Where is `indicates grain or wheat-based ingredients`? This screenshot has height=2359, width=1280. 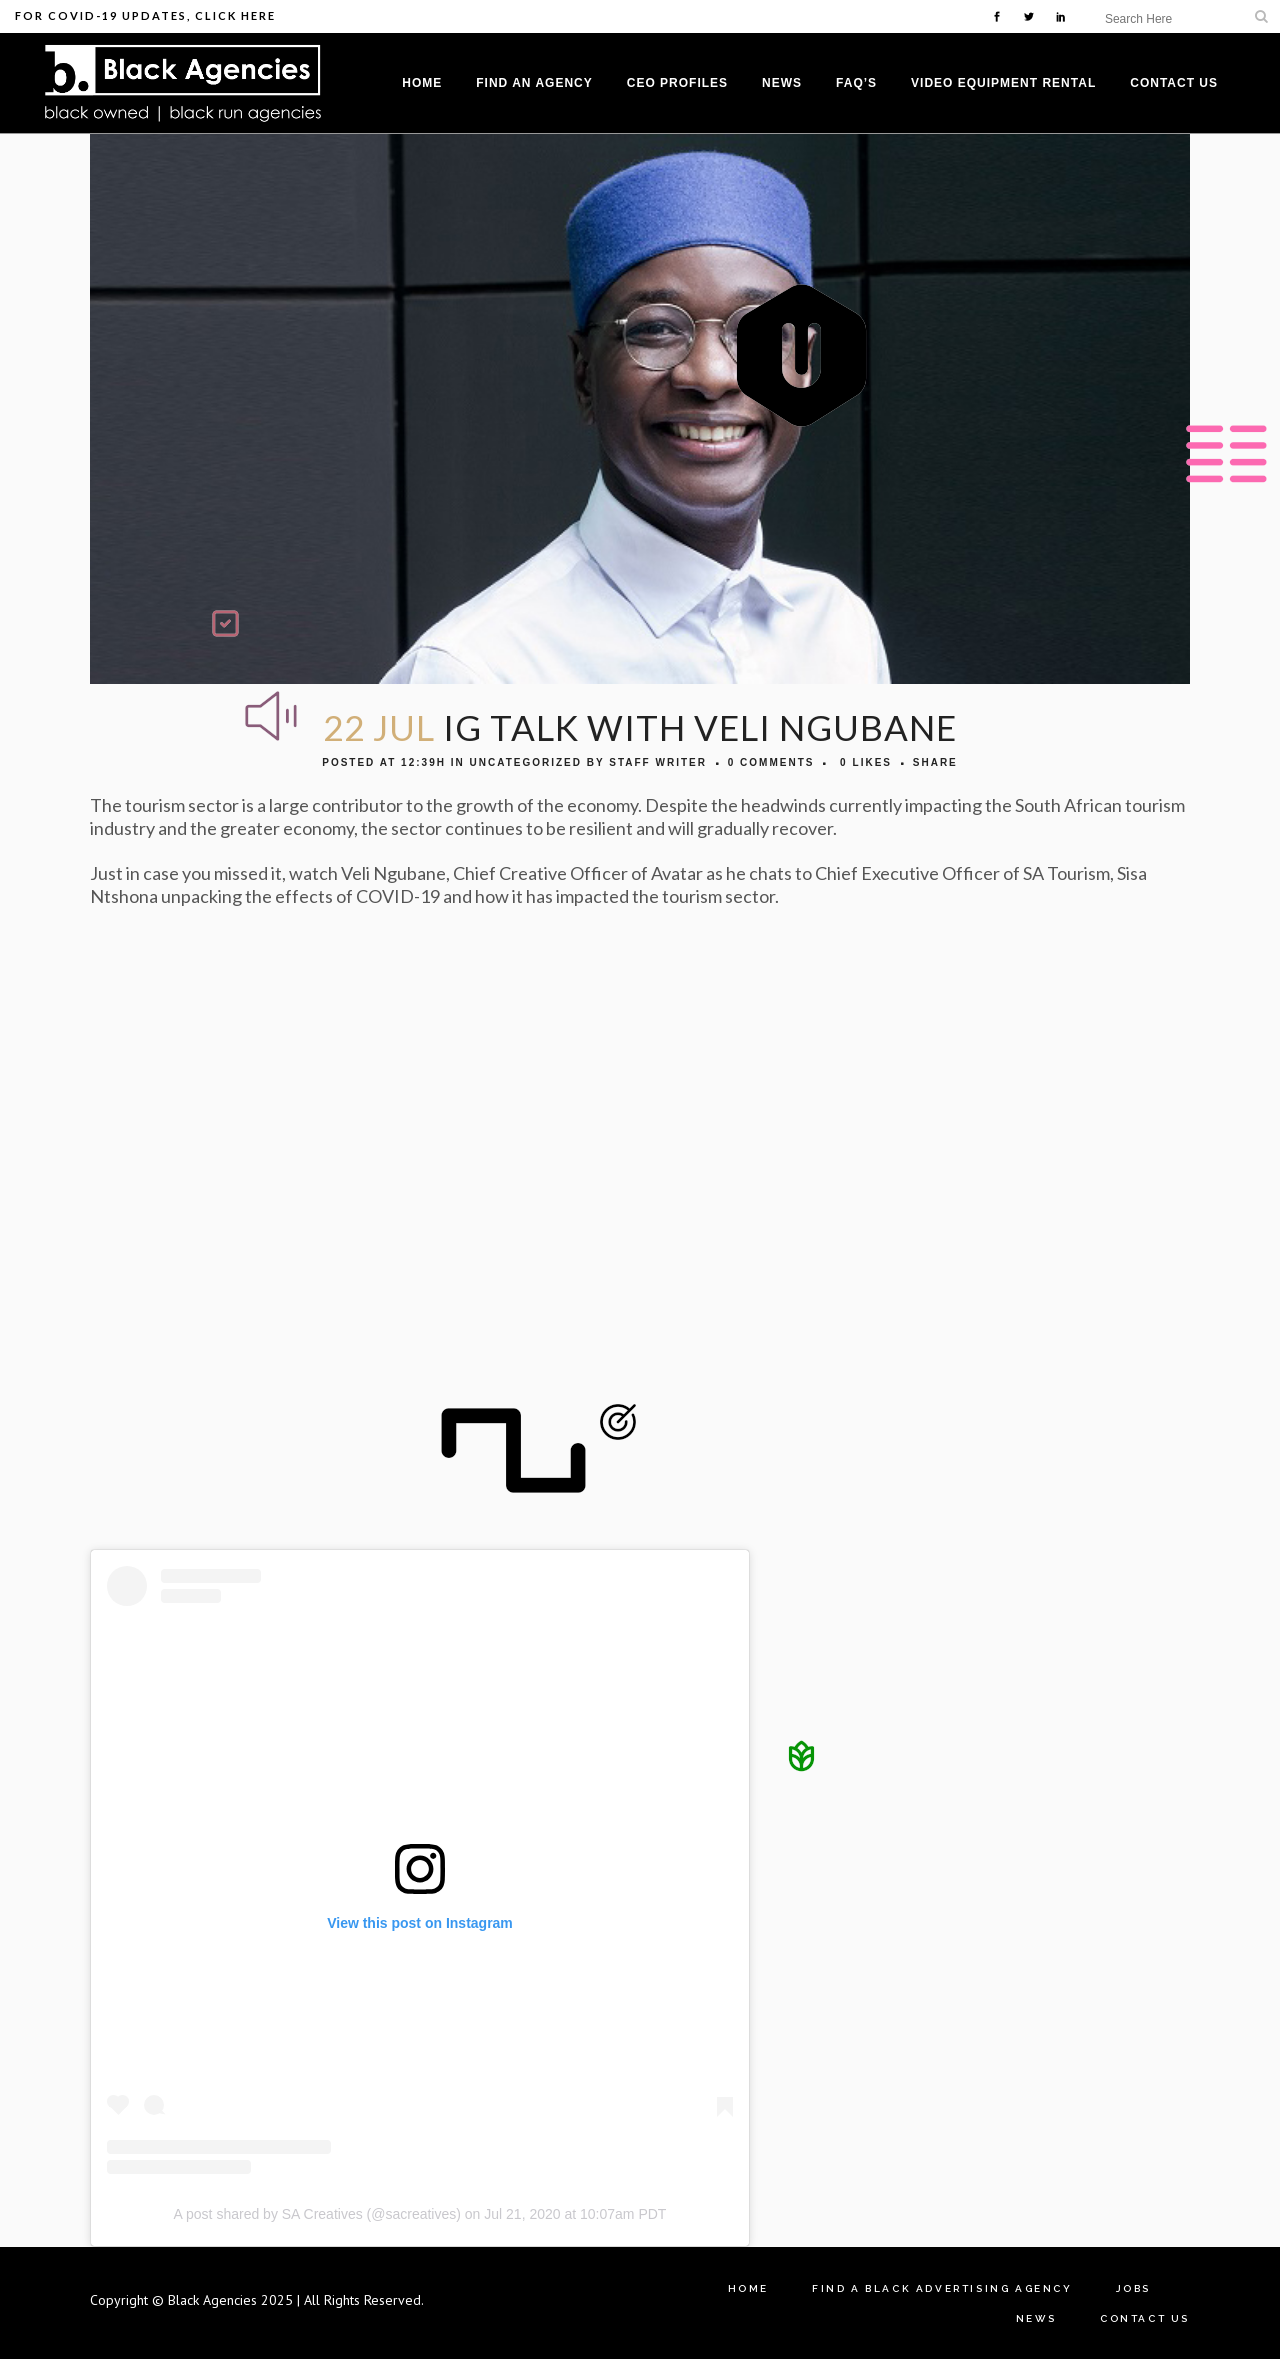 indicates grain or wheat-based ingredients is located at coordinates (801, 1756).